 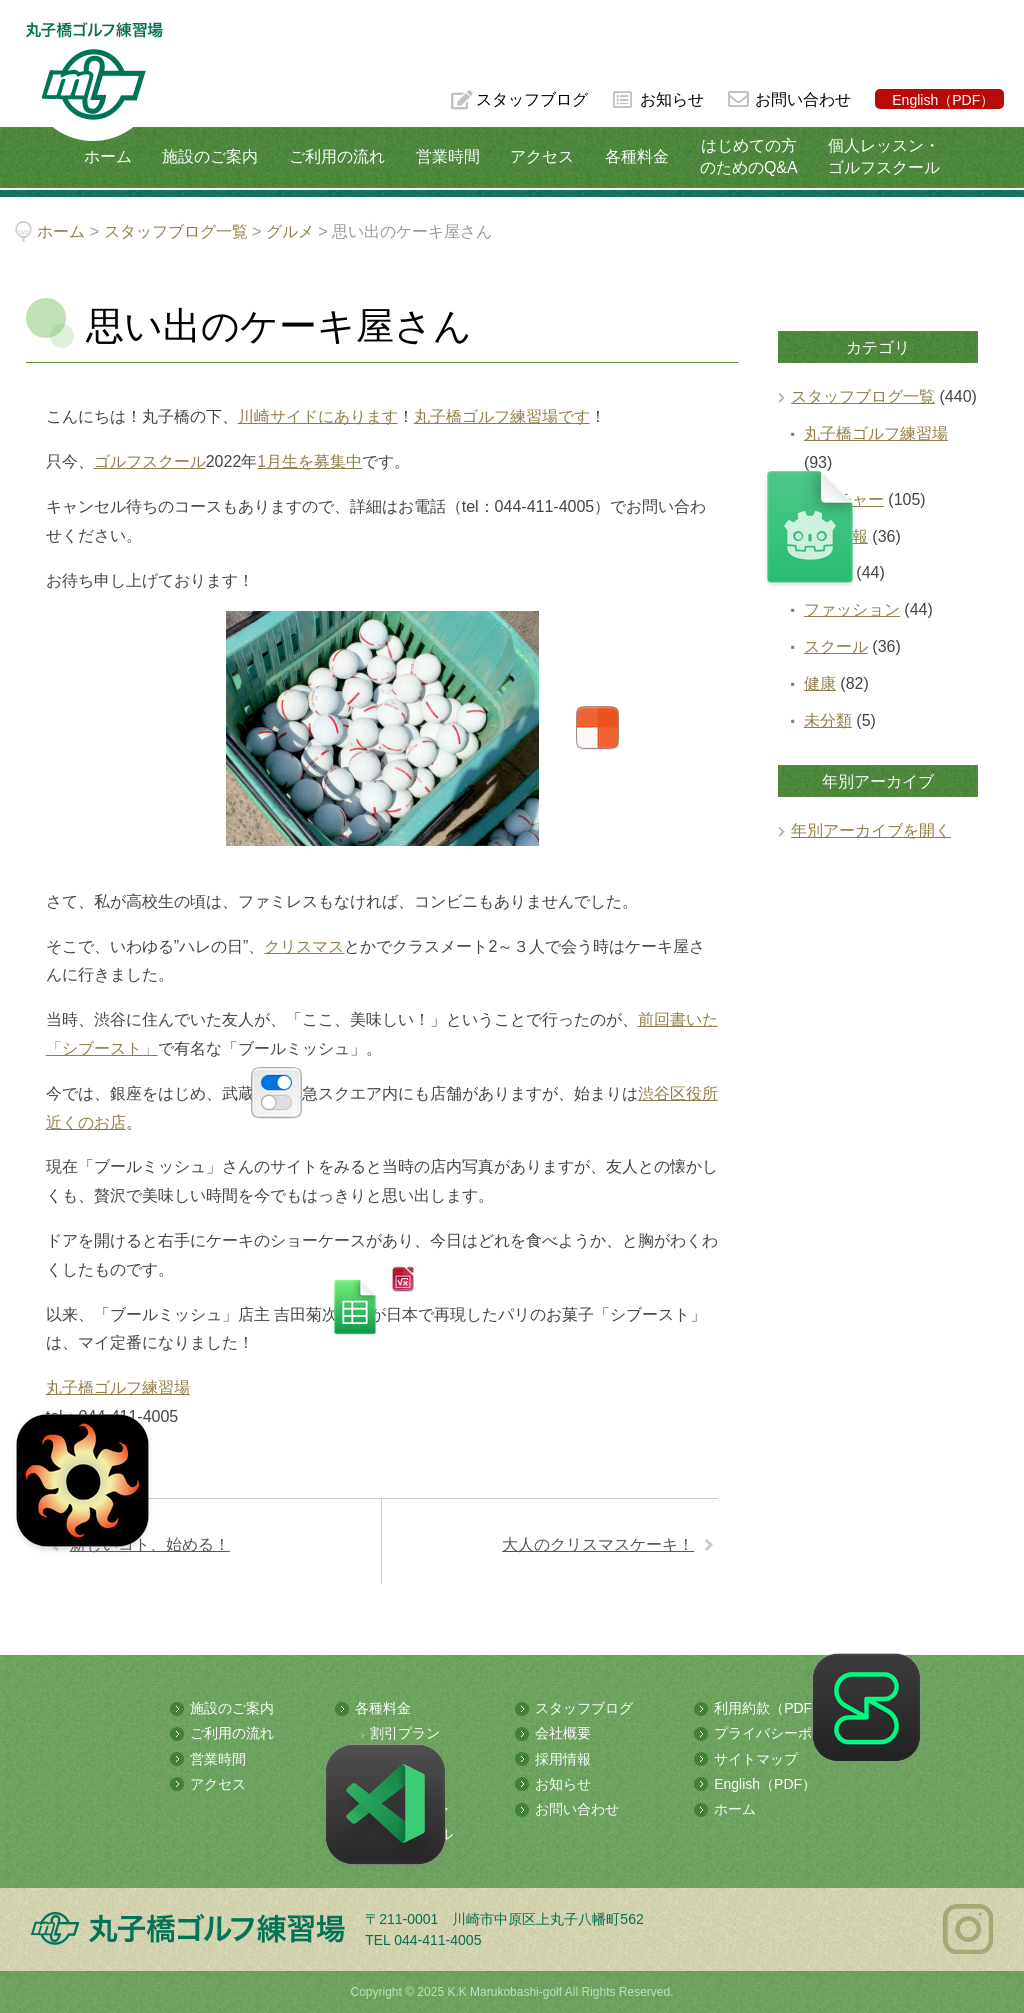 I want to click on open a google sheets document, so click(x=355, y=1308).